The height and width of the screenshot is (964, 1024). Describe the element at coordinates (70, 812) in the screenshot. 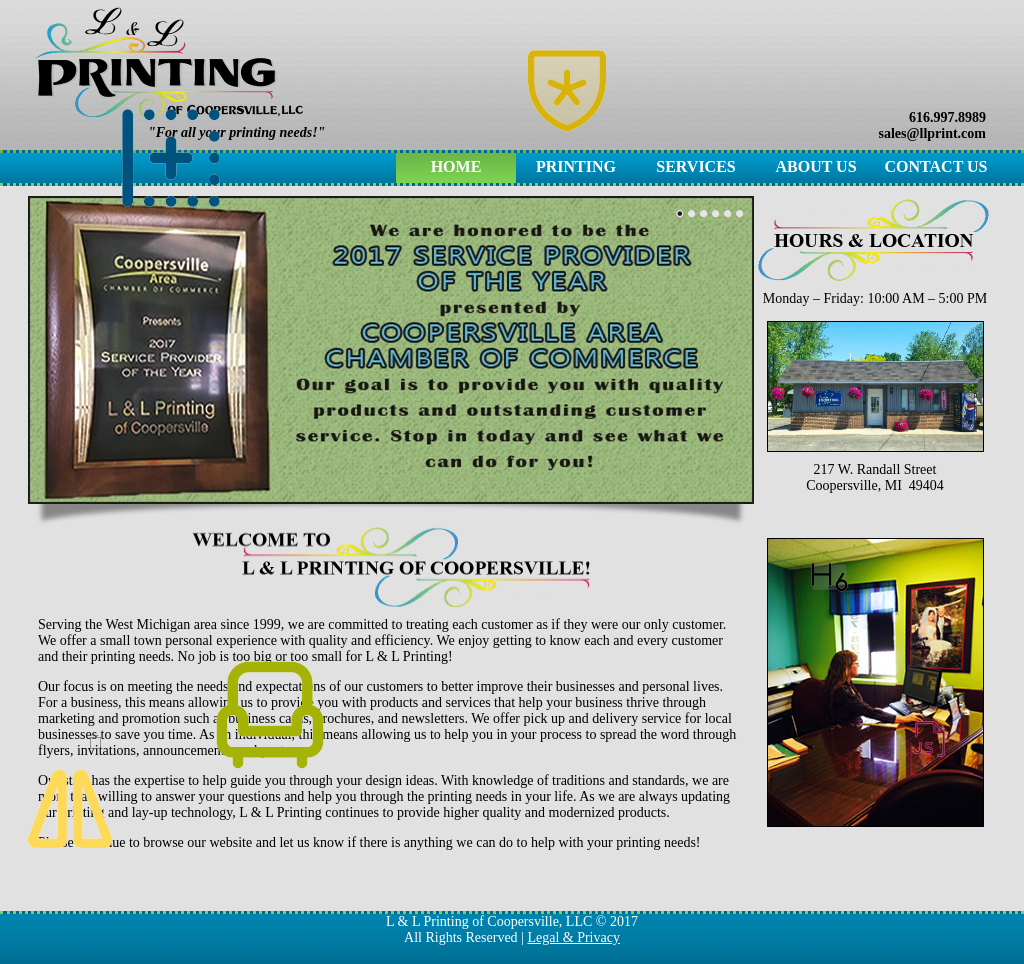

I see `flip image horizontally` at that location.